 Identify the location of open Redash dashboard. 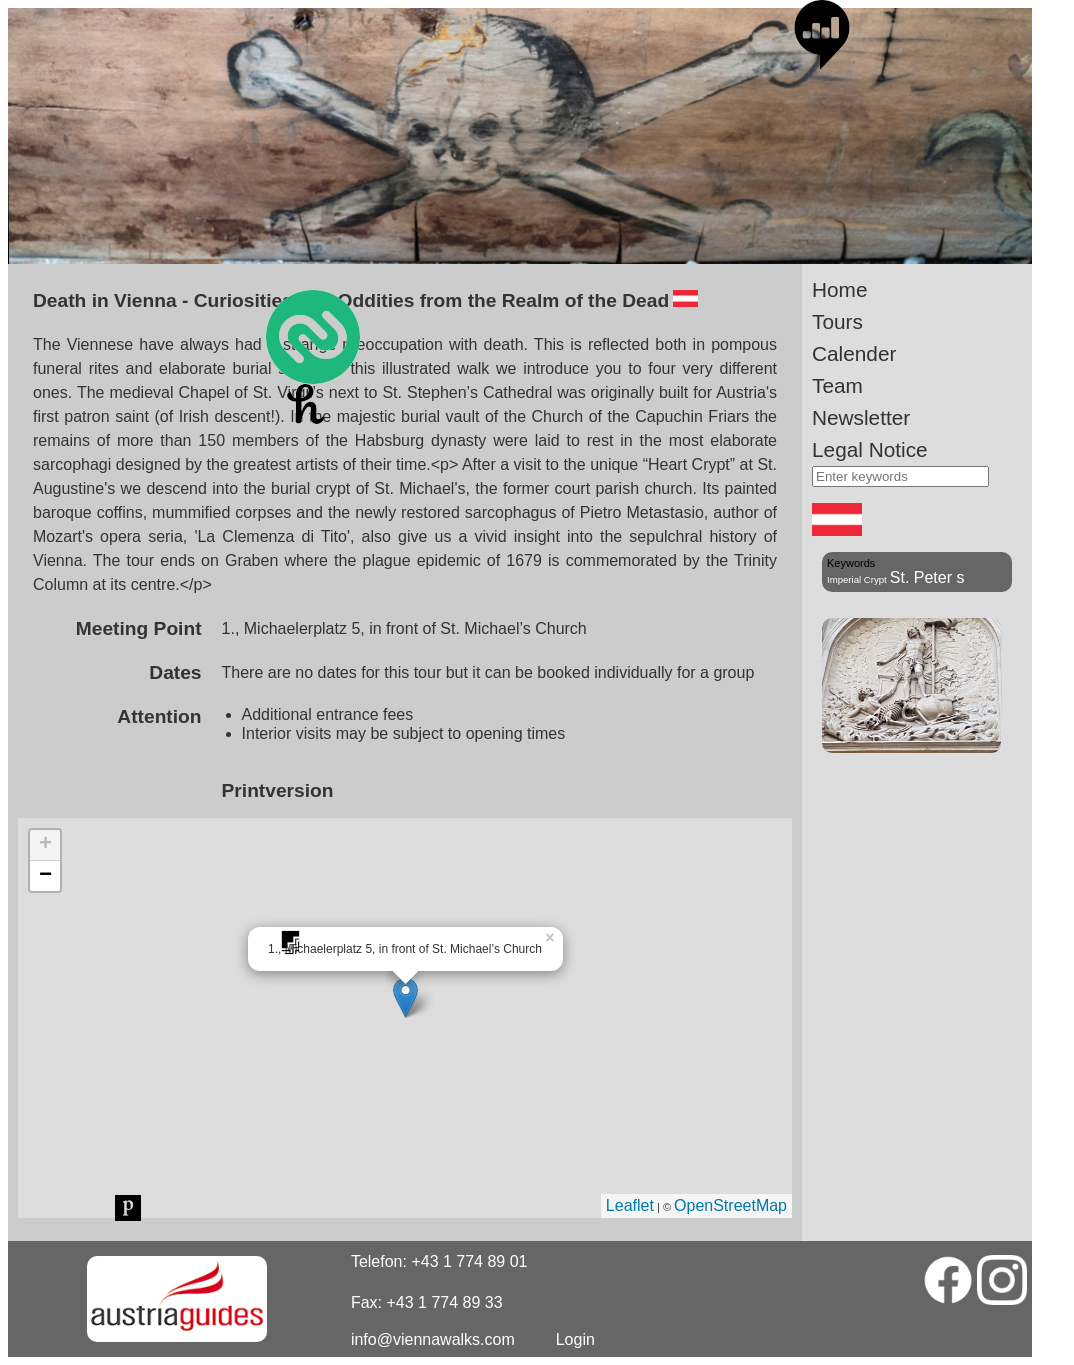
(822, 35).